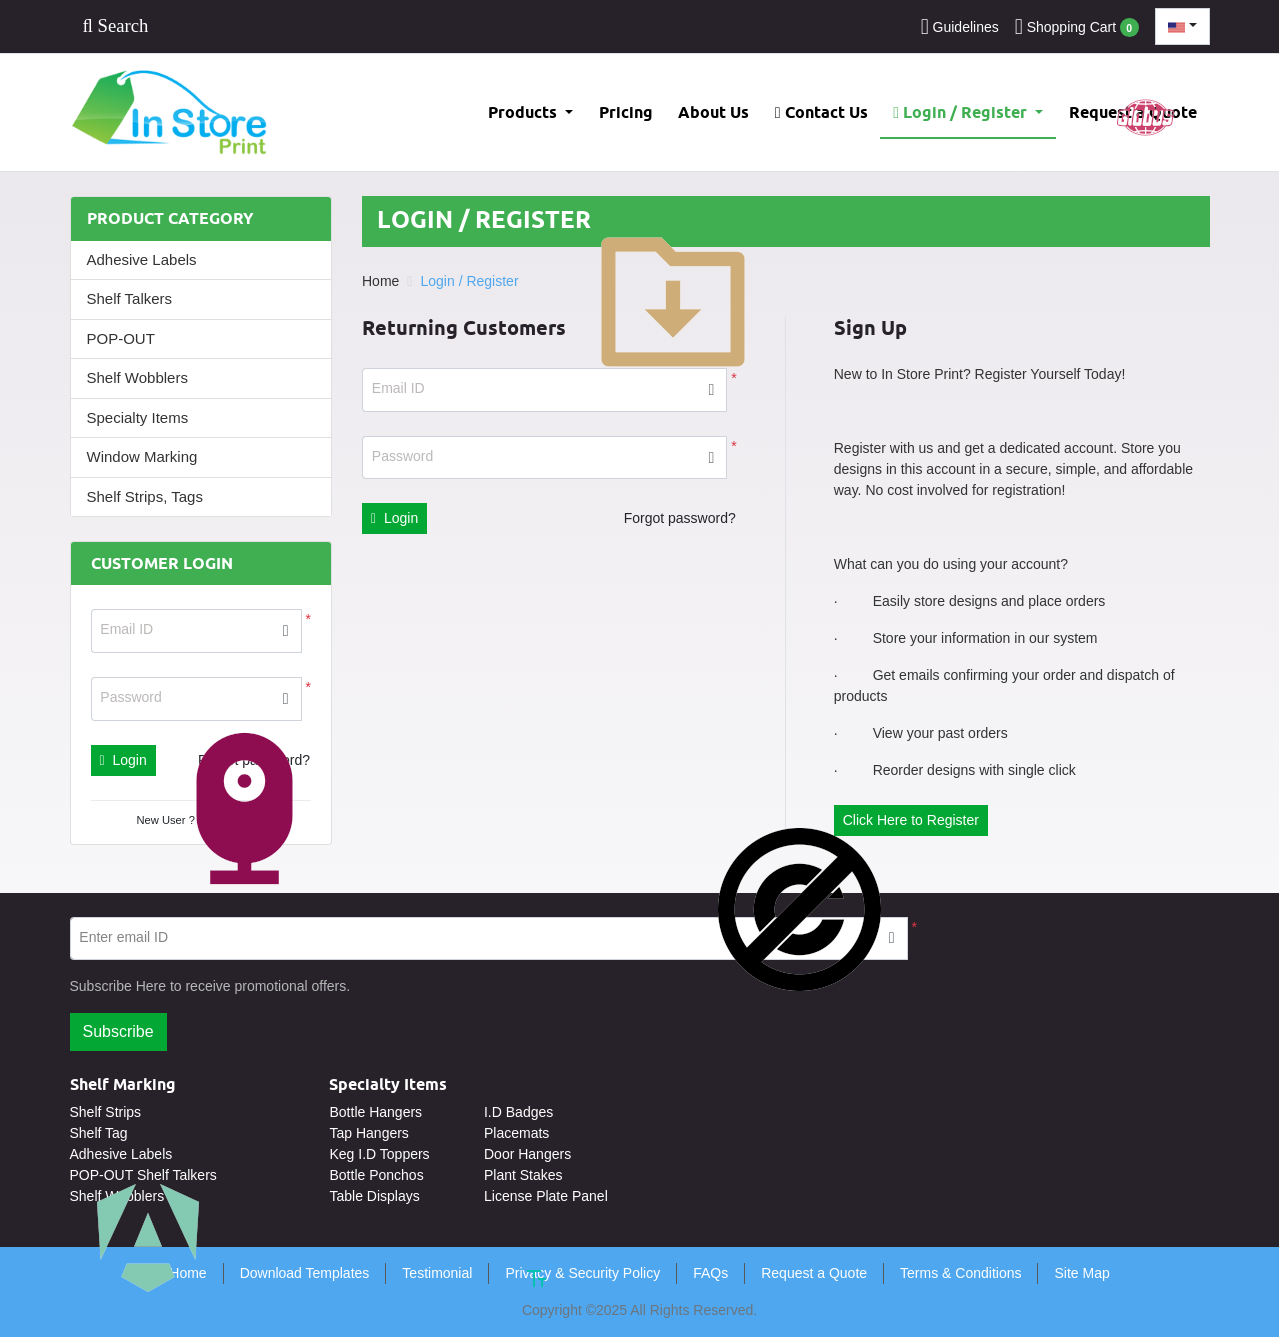 The image size is (1279, 1337). What do you see at coordinates (1145, 117) in the screenshot?
I see `globus brand logo` at bounding box center [1145, 117].